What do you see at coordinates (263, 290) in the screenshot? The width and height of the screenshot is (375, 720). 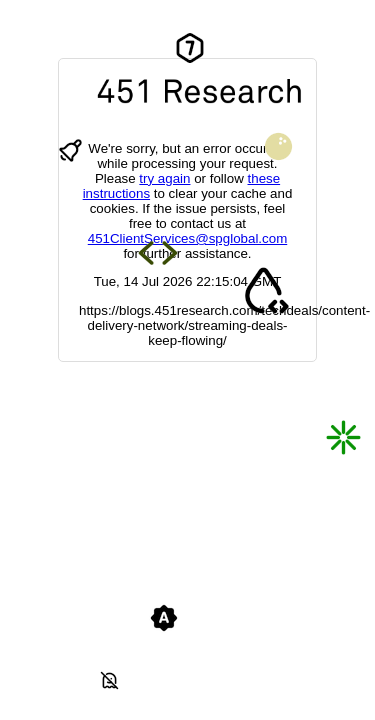 I see `access code-based liquid or fluid simulations` at bounding box center [263, 290].